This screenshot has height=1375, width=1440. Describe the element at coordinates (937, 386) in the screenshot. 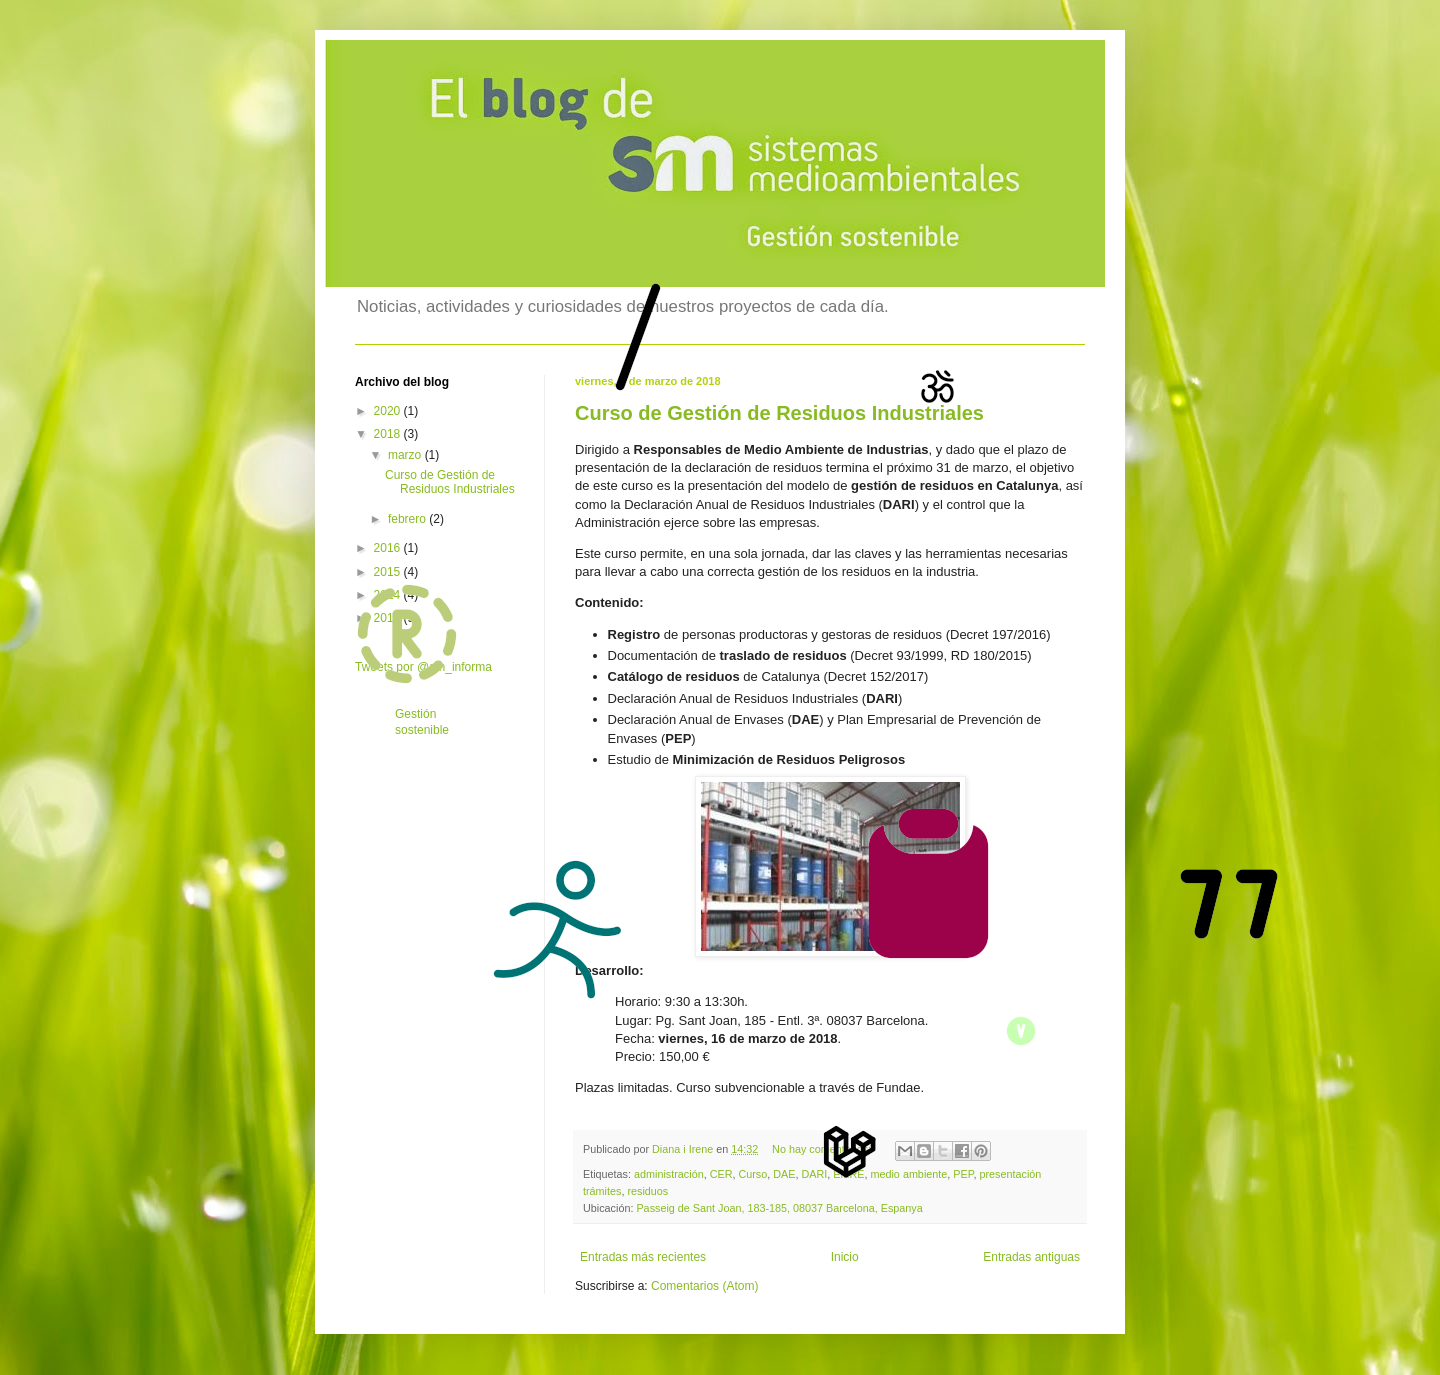

I see `indicates hinduism or hindu-related content` at that location.